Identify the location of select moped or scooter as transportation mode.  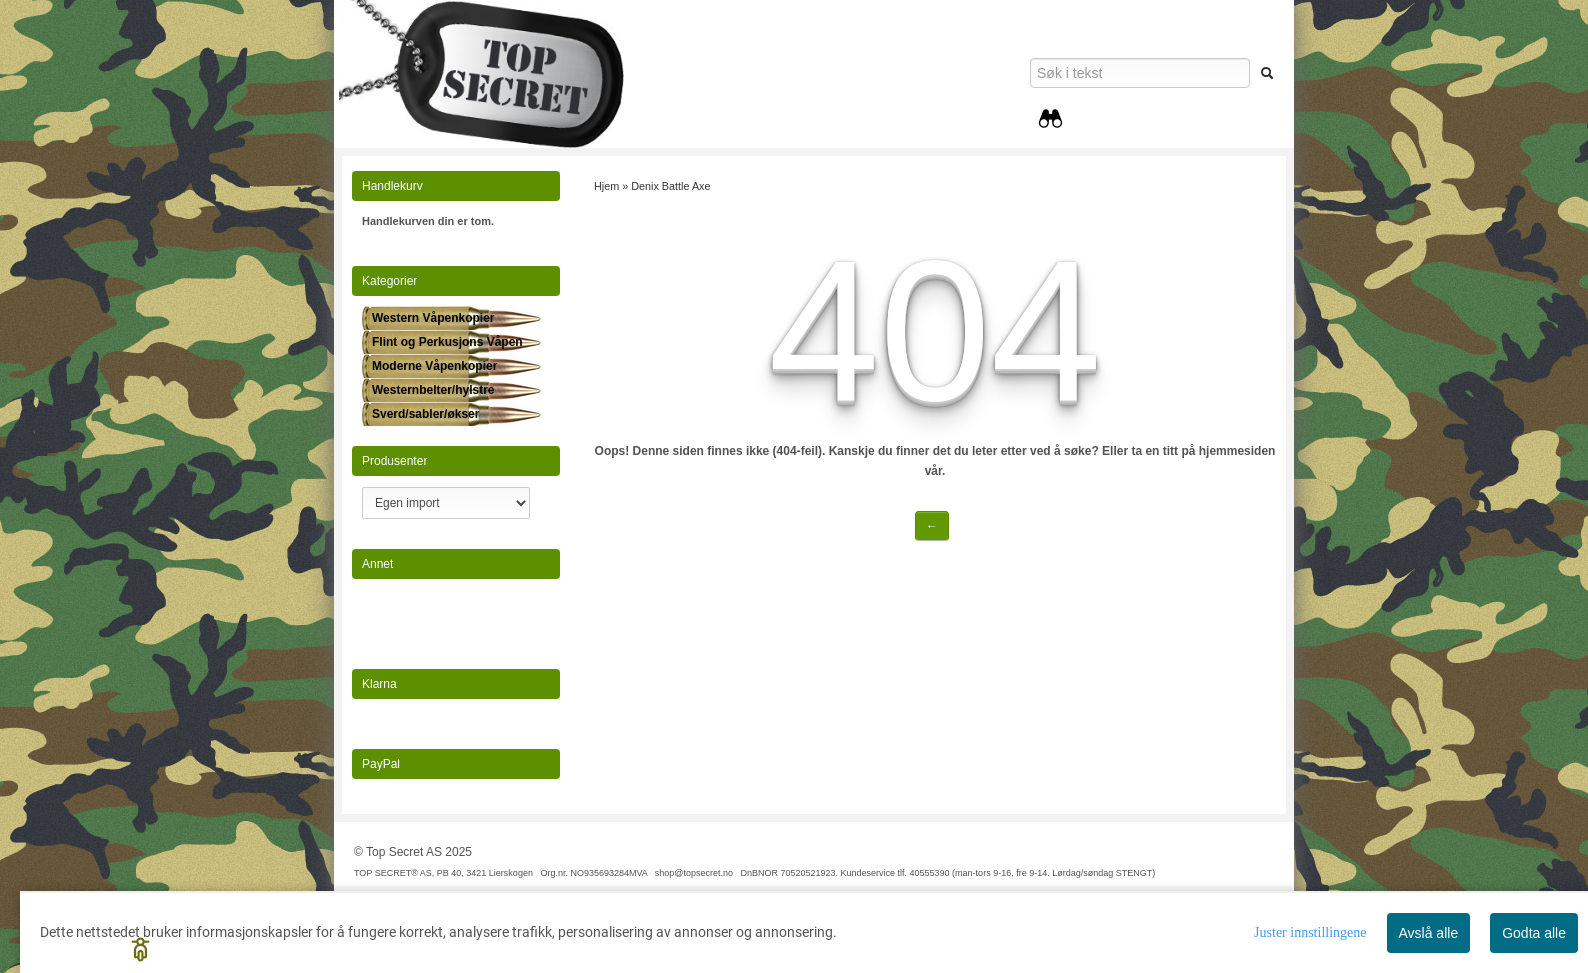
(140, 949).